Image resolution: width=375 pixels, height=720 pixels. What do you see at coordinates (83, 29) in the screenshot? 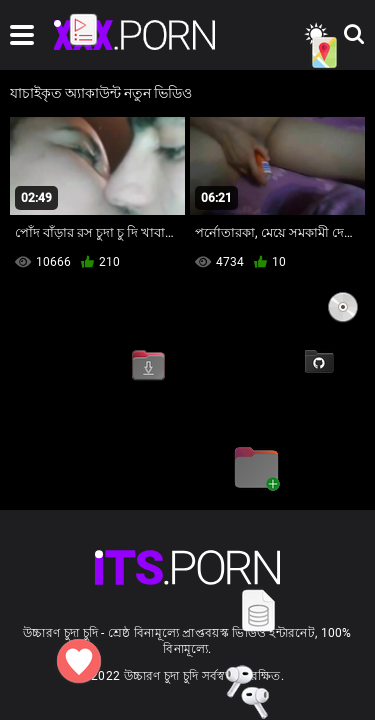
I see `audio playlist file` at bounding box center [83, 29].